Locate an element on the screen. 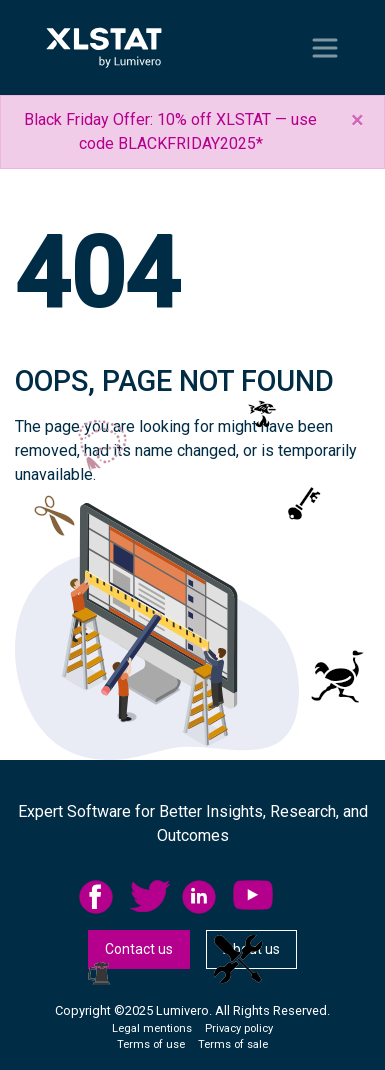  access settings or configuration options is located at coordinates (238, 959).